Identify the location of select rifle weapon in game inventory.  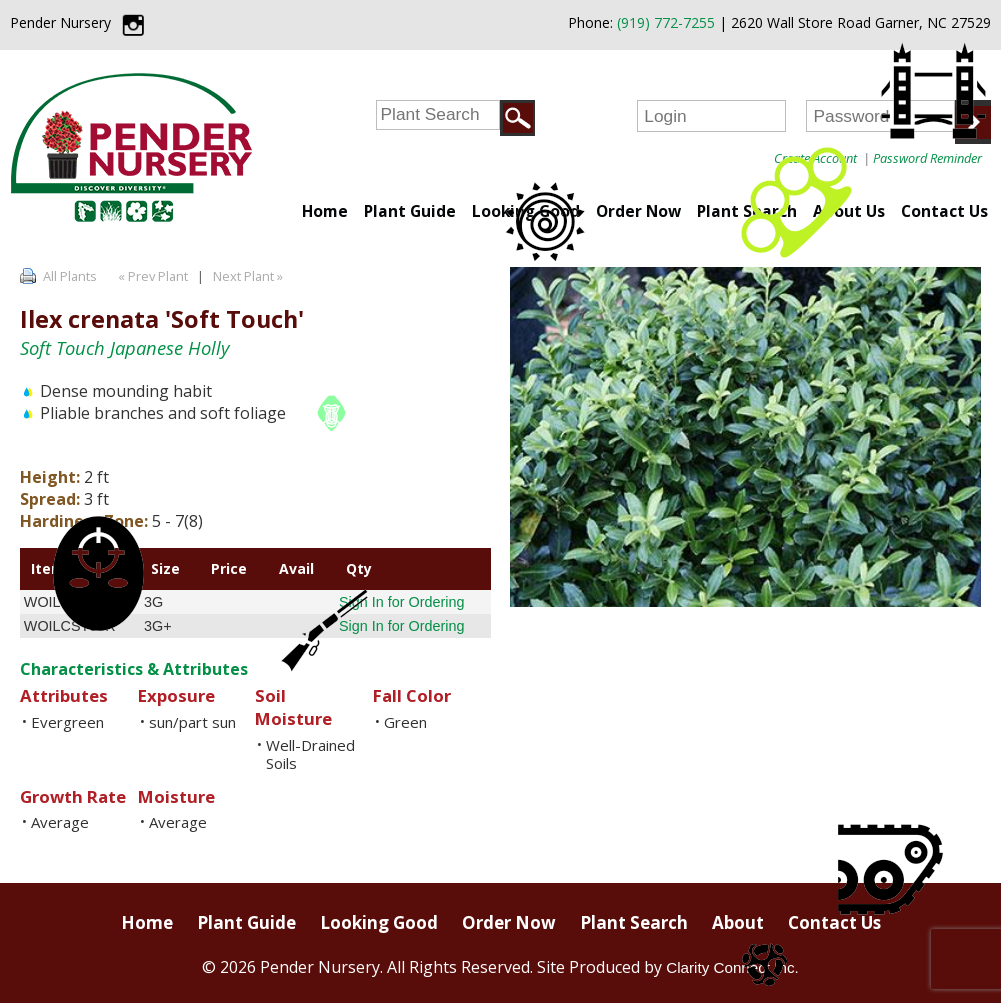
(324, 630).